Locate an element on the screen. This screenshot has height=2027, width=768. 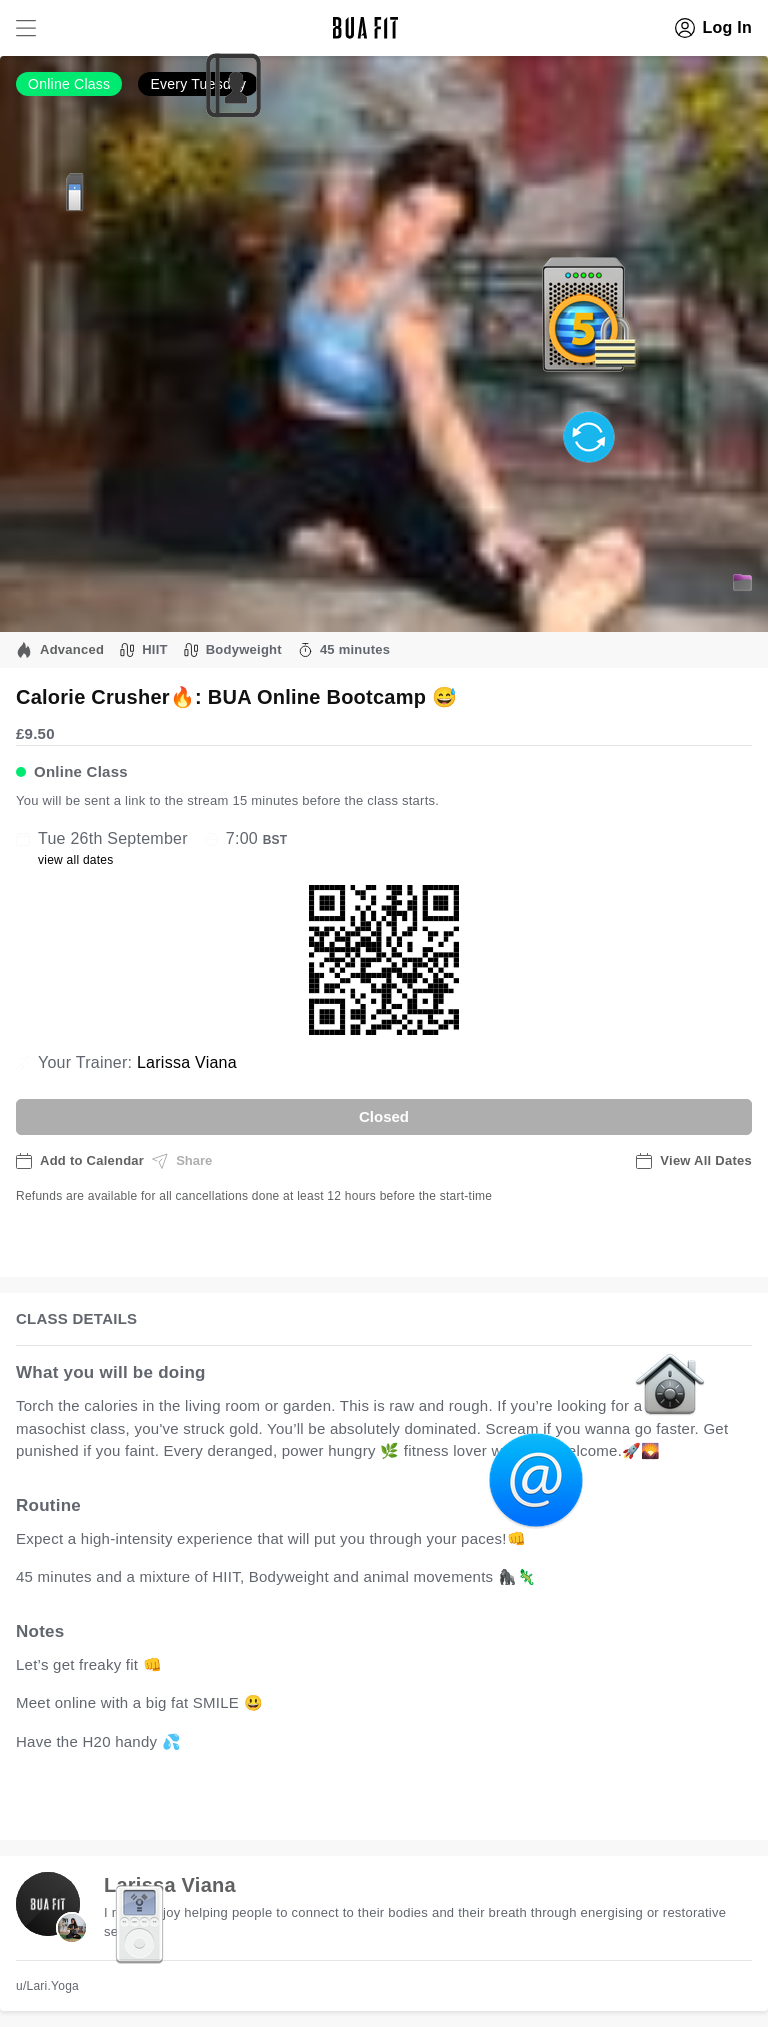
access your music library is located at coordinates (138, 1632).